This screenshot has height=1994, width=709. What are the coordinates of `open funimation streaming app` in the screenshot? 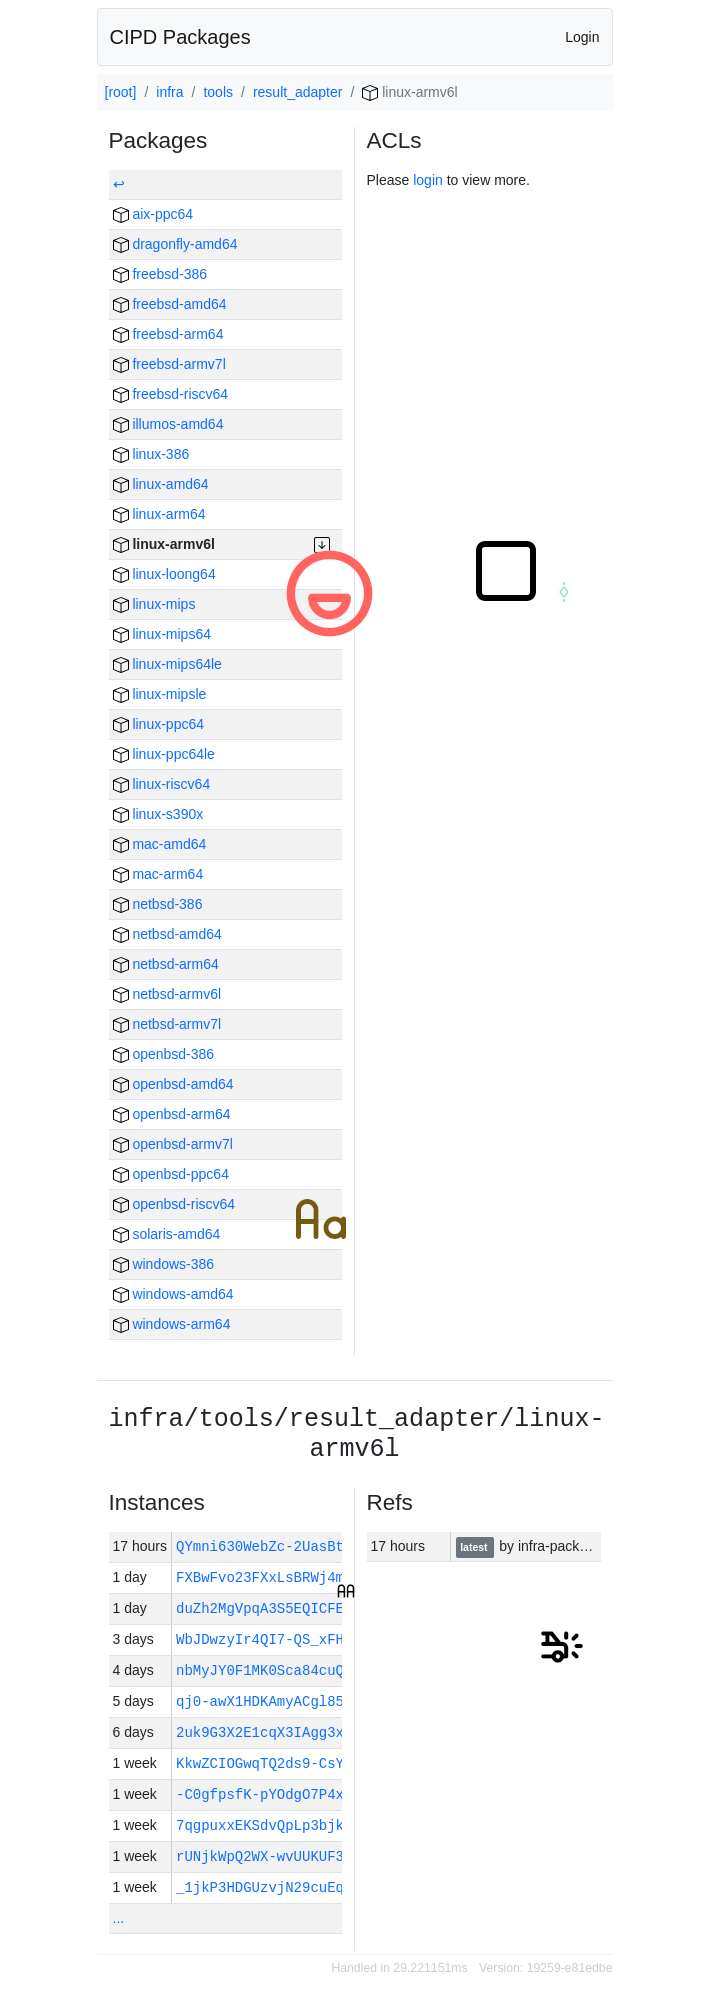 It's located at (329, 593).